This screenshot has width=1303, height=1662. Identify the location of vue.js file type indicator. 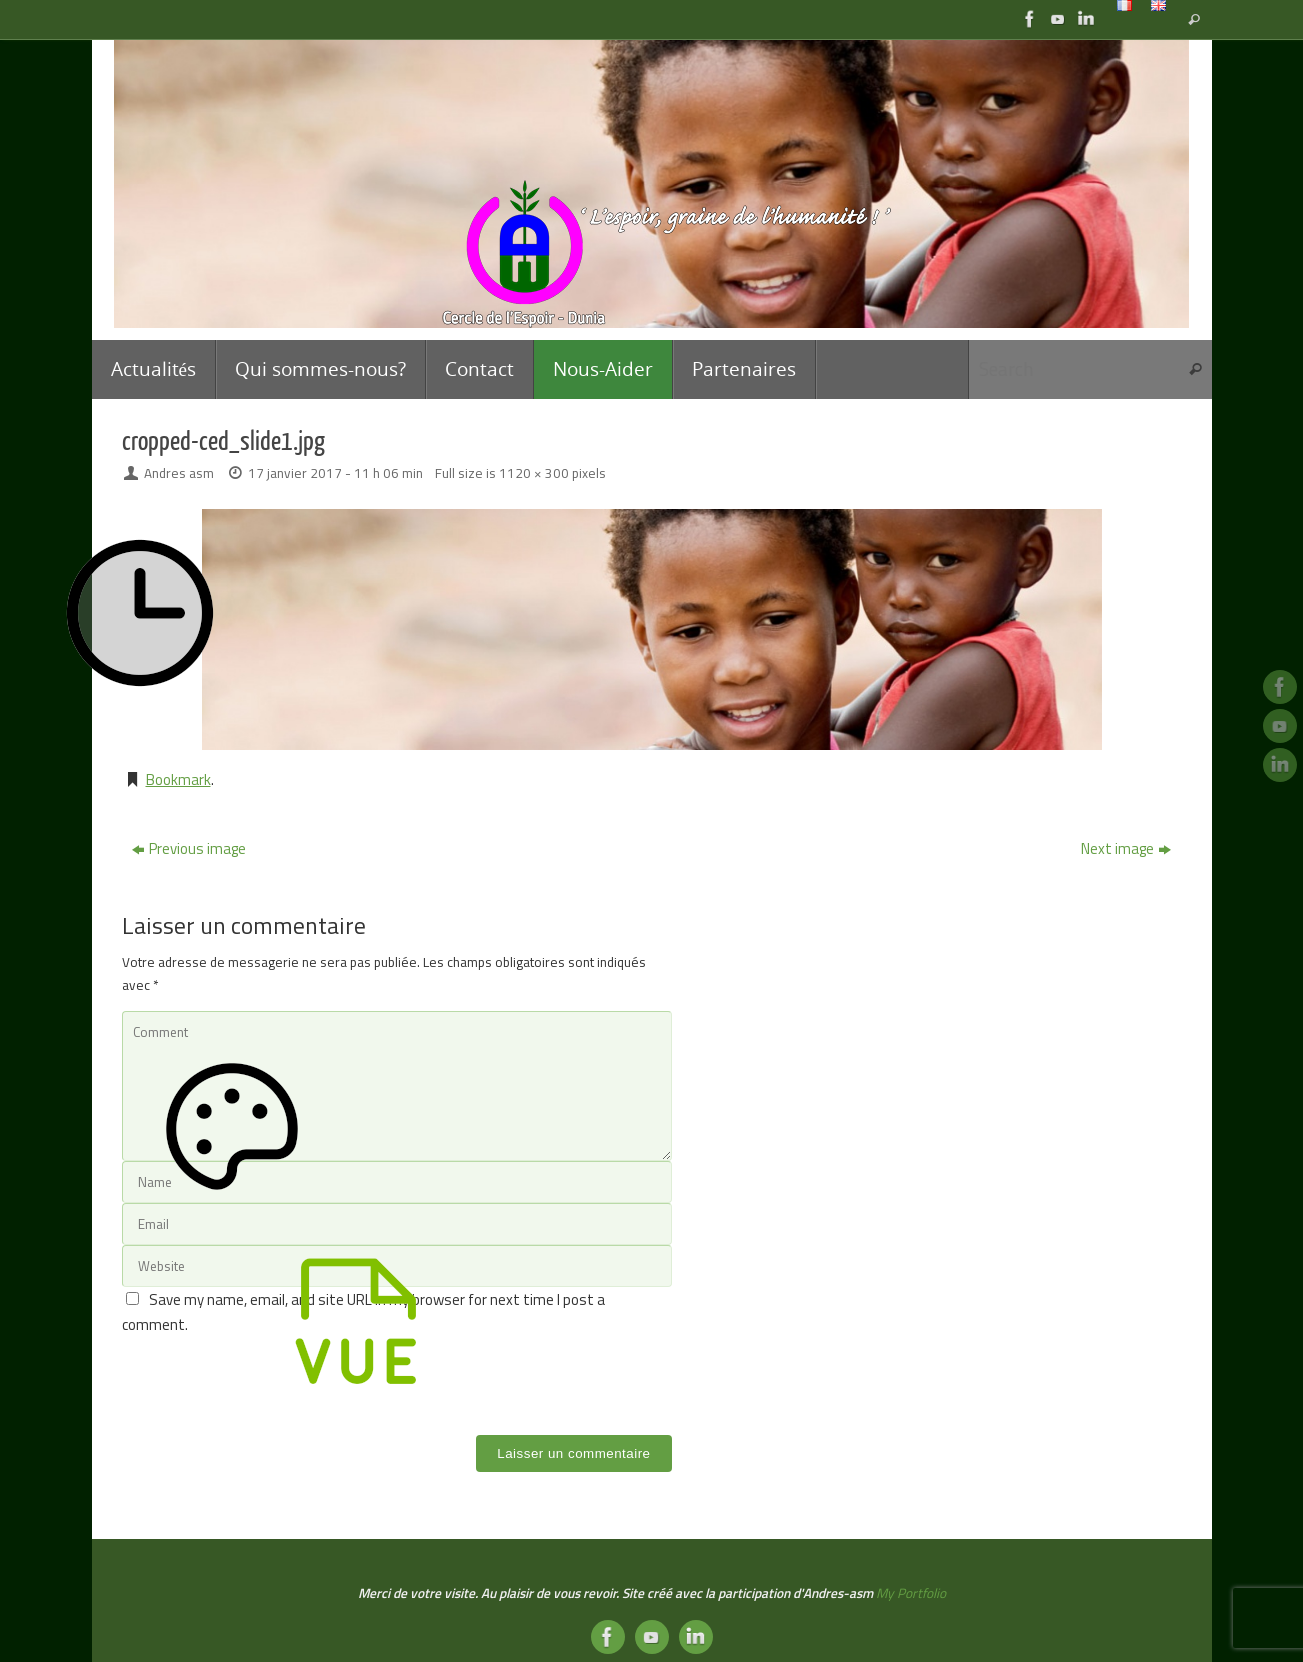
(358, 1326).